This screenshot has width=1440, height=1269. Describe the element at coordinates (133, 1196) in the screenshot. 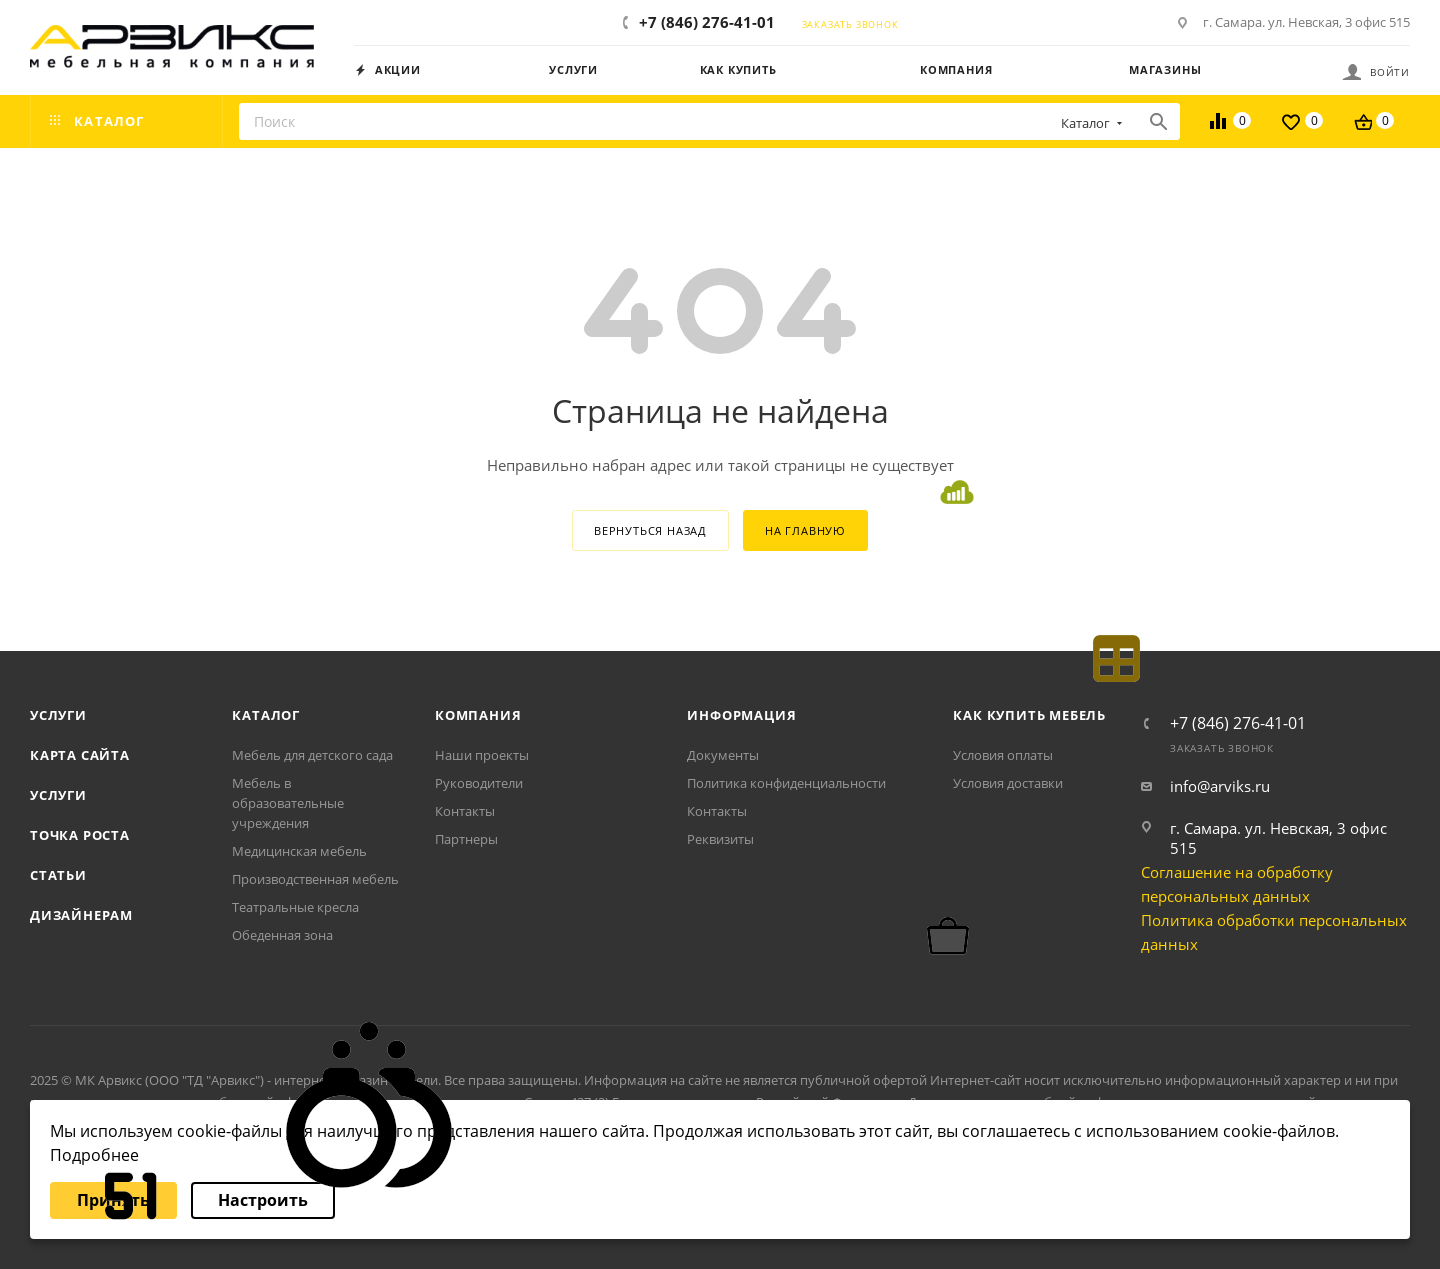

I see `indicates item number 51 in a list or sequence` at that location.